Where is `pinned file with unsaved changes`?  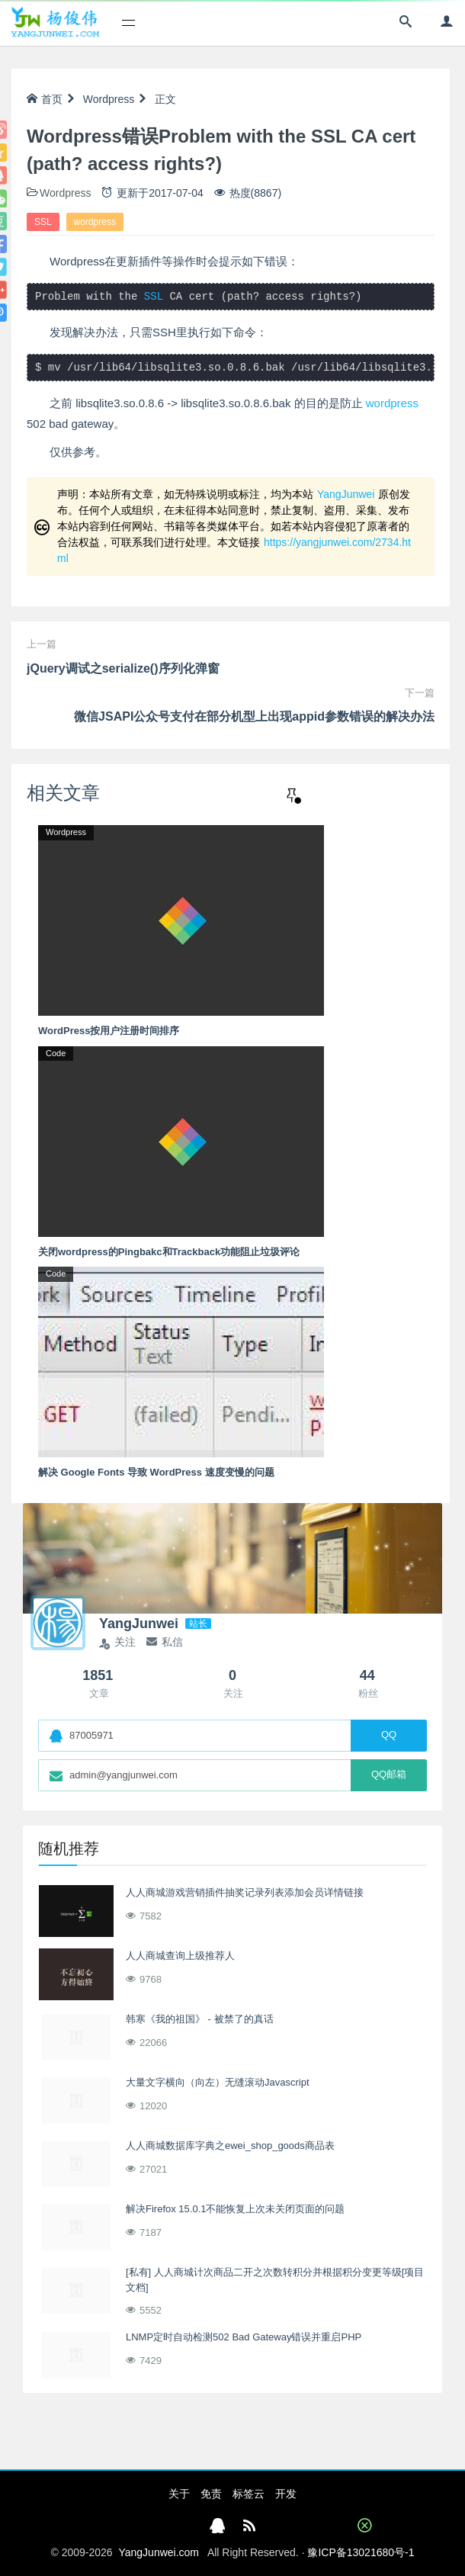 pinned file with unsaved changes is located at coordinates (292, 795).